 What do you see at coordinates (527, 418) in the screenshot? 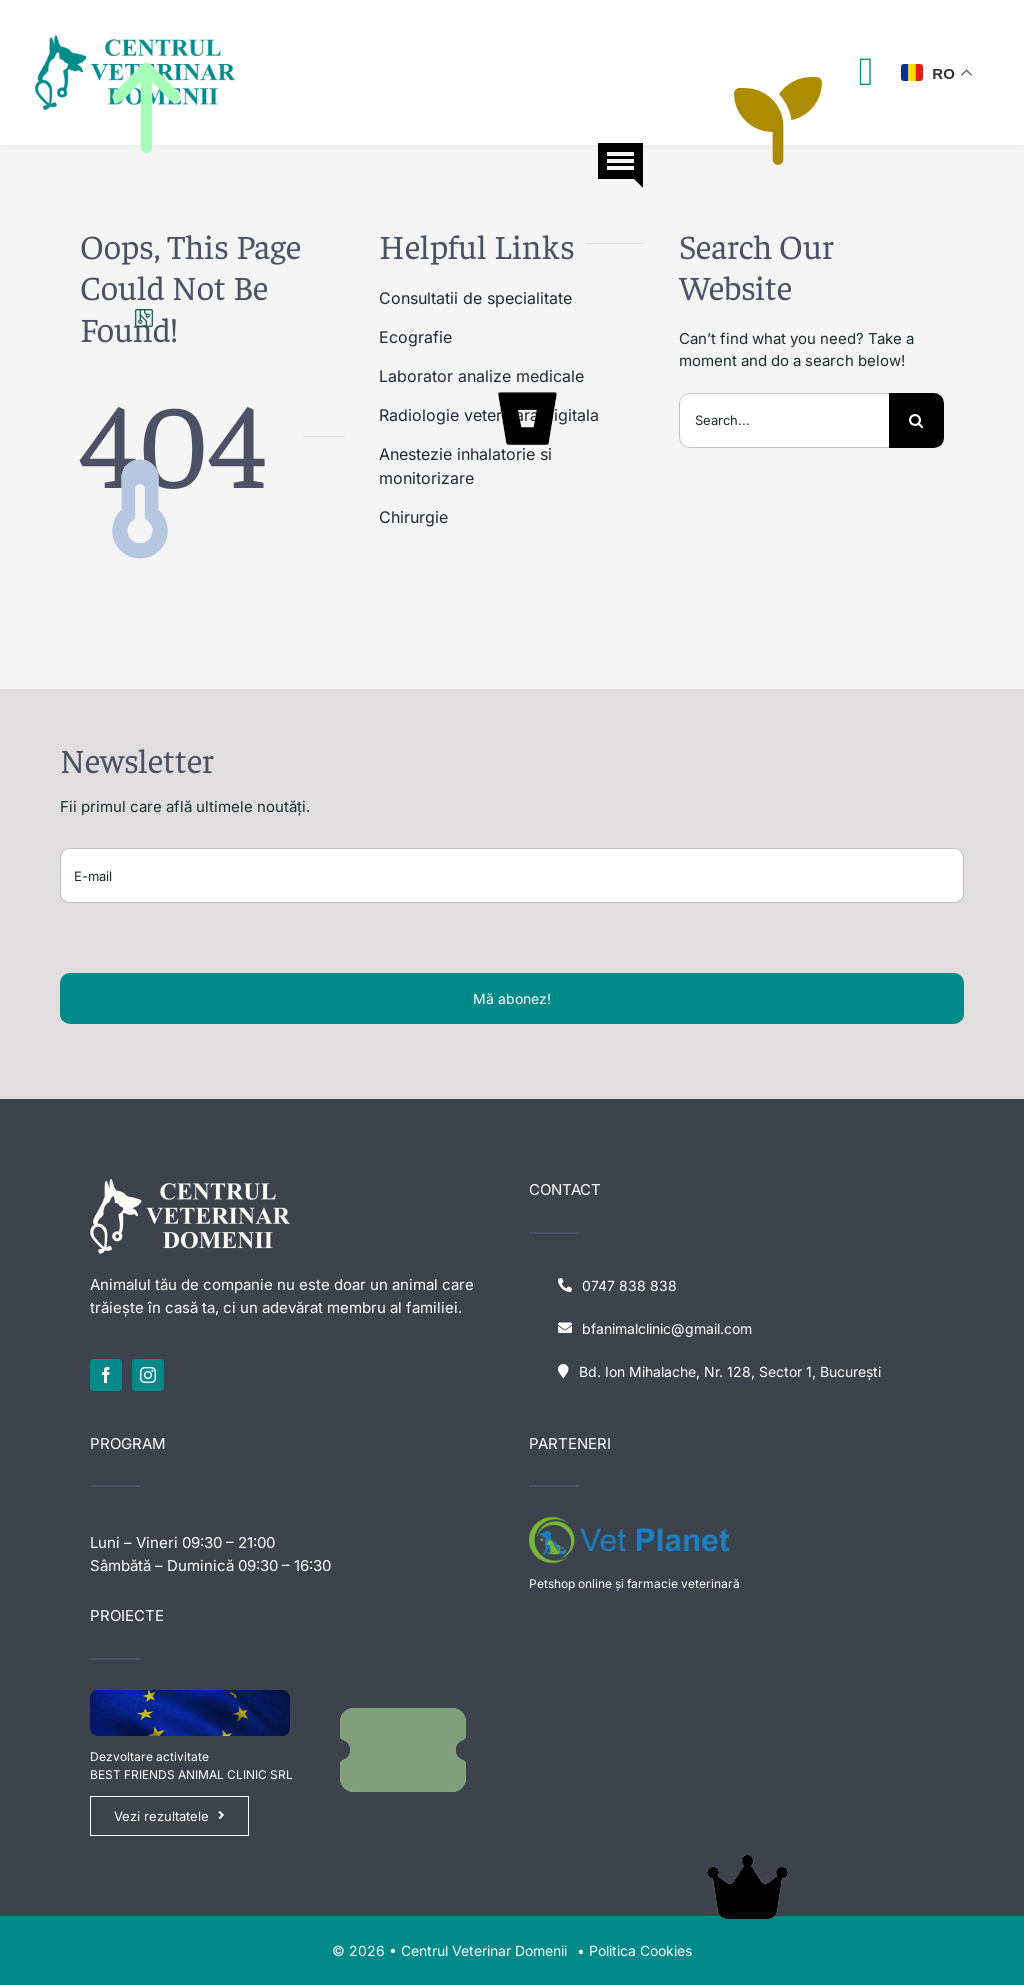
I see `open bitbucket repository` at bounding box center [527, 418].